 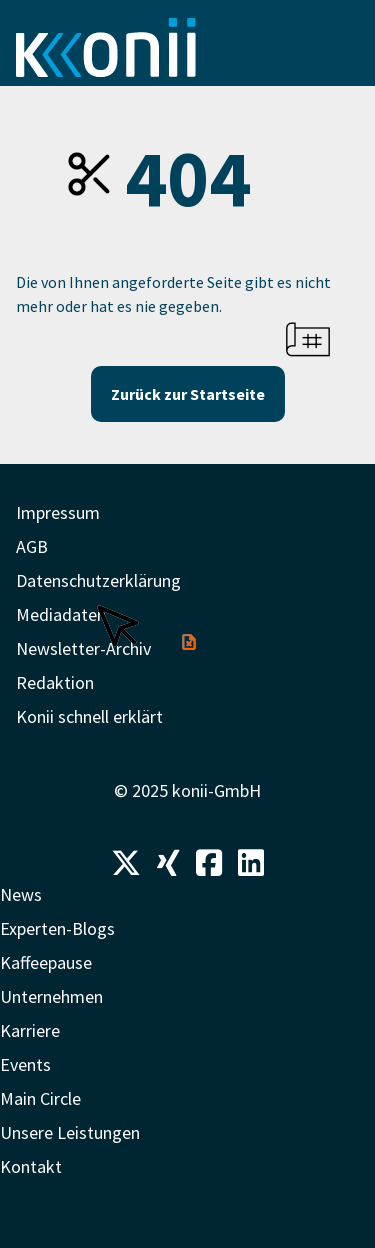 I want to click on view project blueprints or schematics, so click(x=308, y=341).